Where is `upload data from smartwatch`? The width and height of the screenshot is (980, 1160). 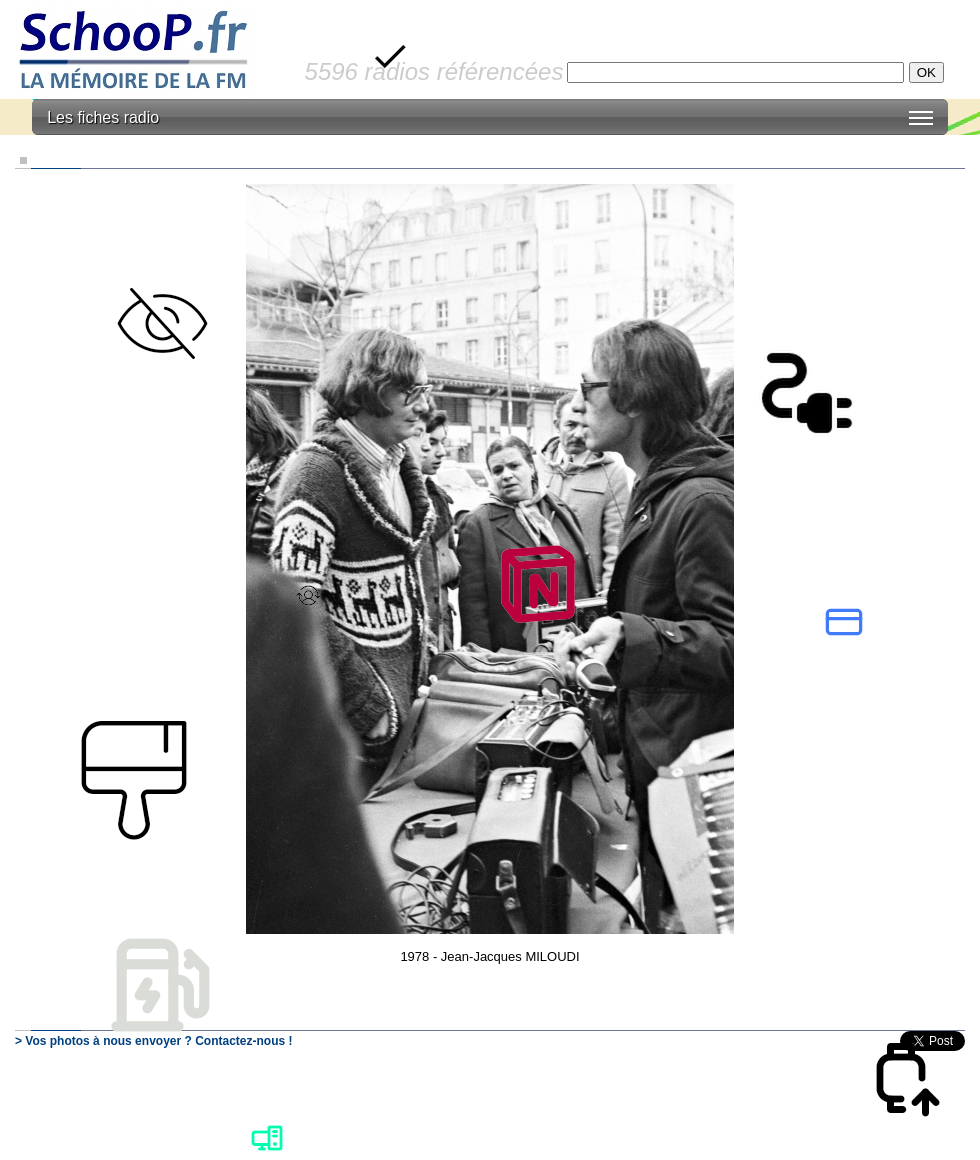 upload data from smartwatch is located at coordinates (901, 1078).